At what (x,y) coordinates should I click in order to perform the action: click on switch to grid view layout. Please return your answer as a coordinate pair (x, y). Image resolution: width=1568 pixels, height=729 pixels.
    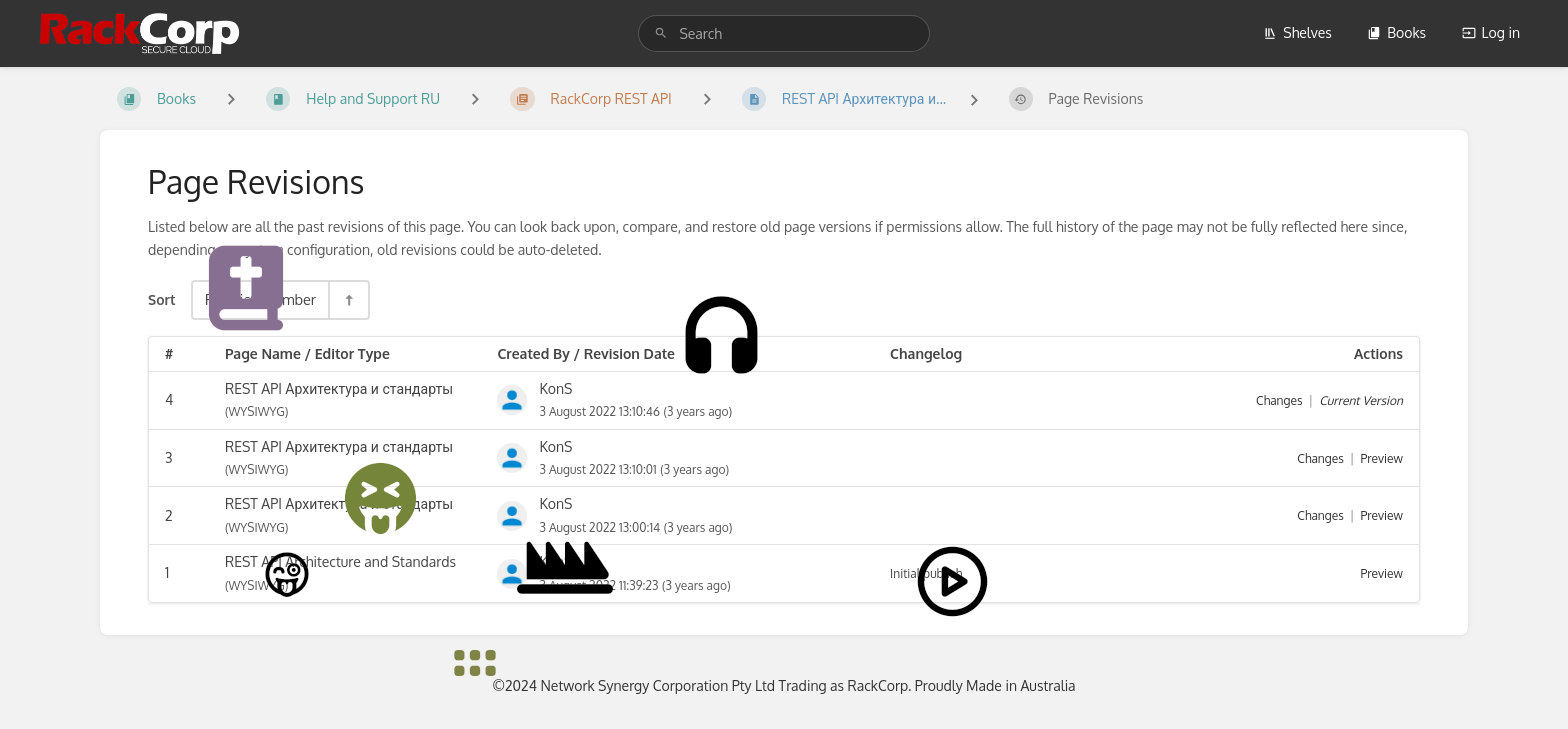
    Looking at the image, I should click on (475, 663).